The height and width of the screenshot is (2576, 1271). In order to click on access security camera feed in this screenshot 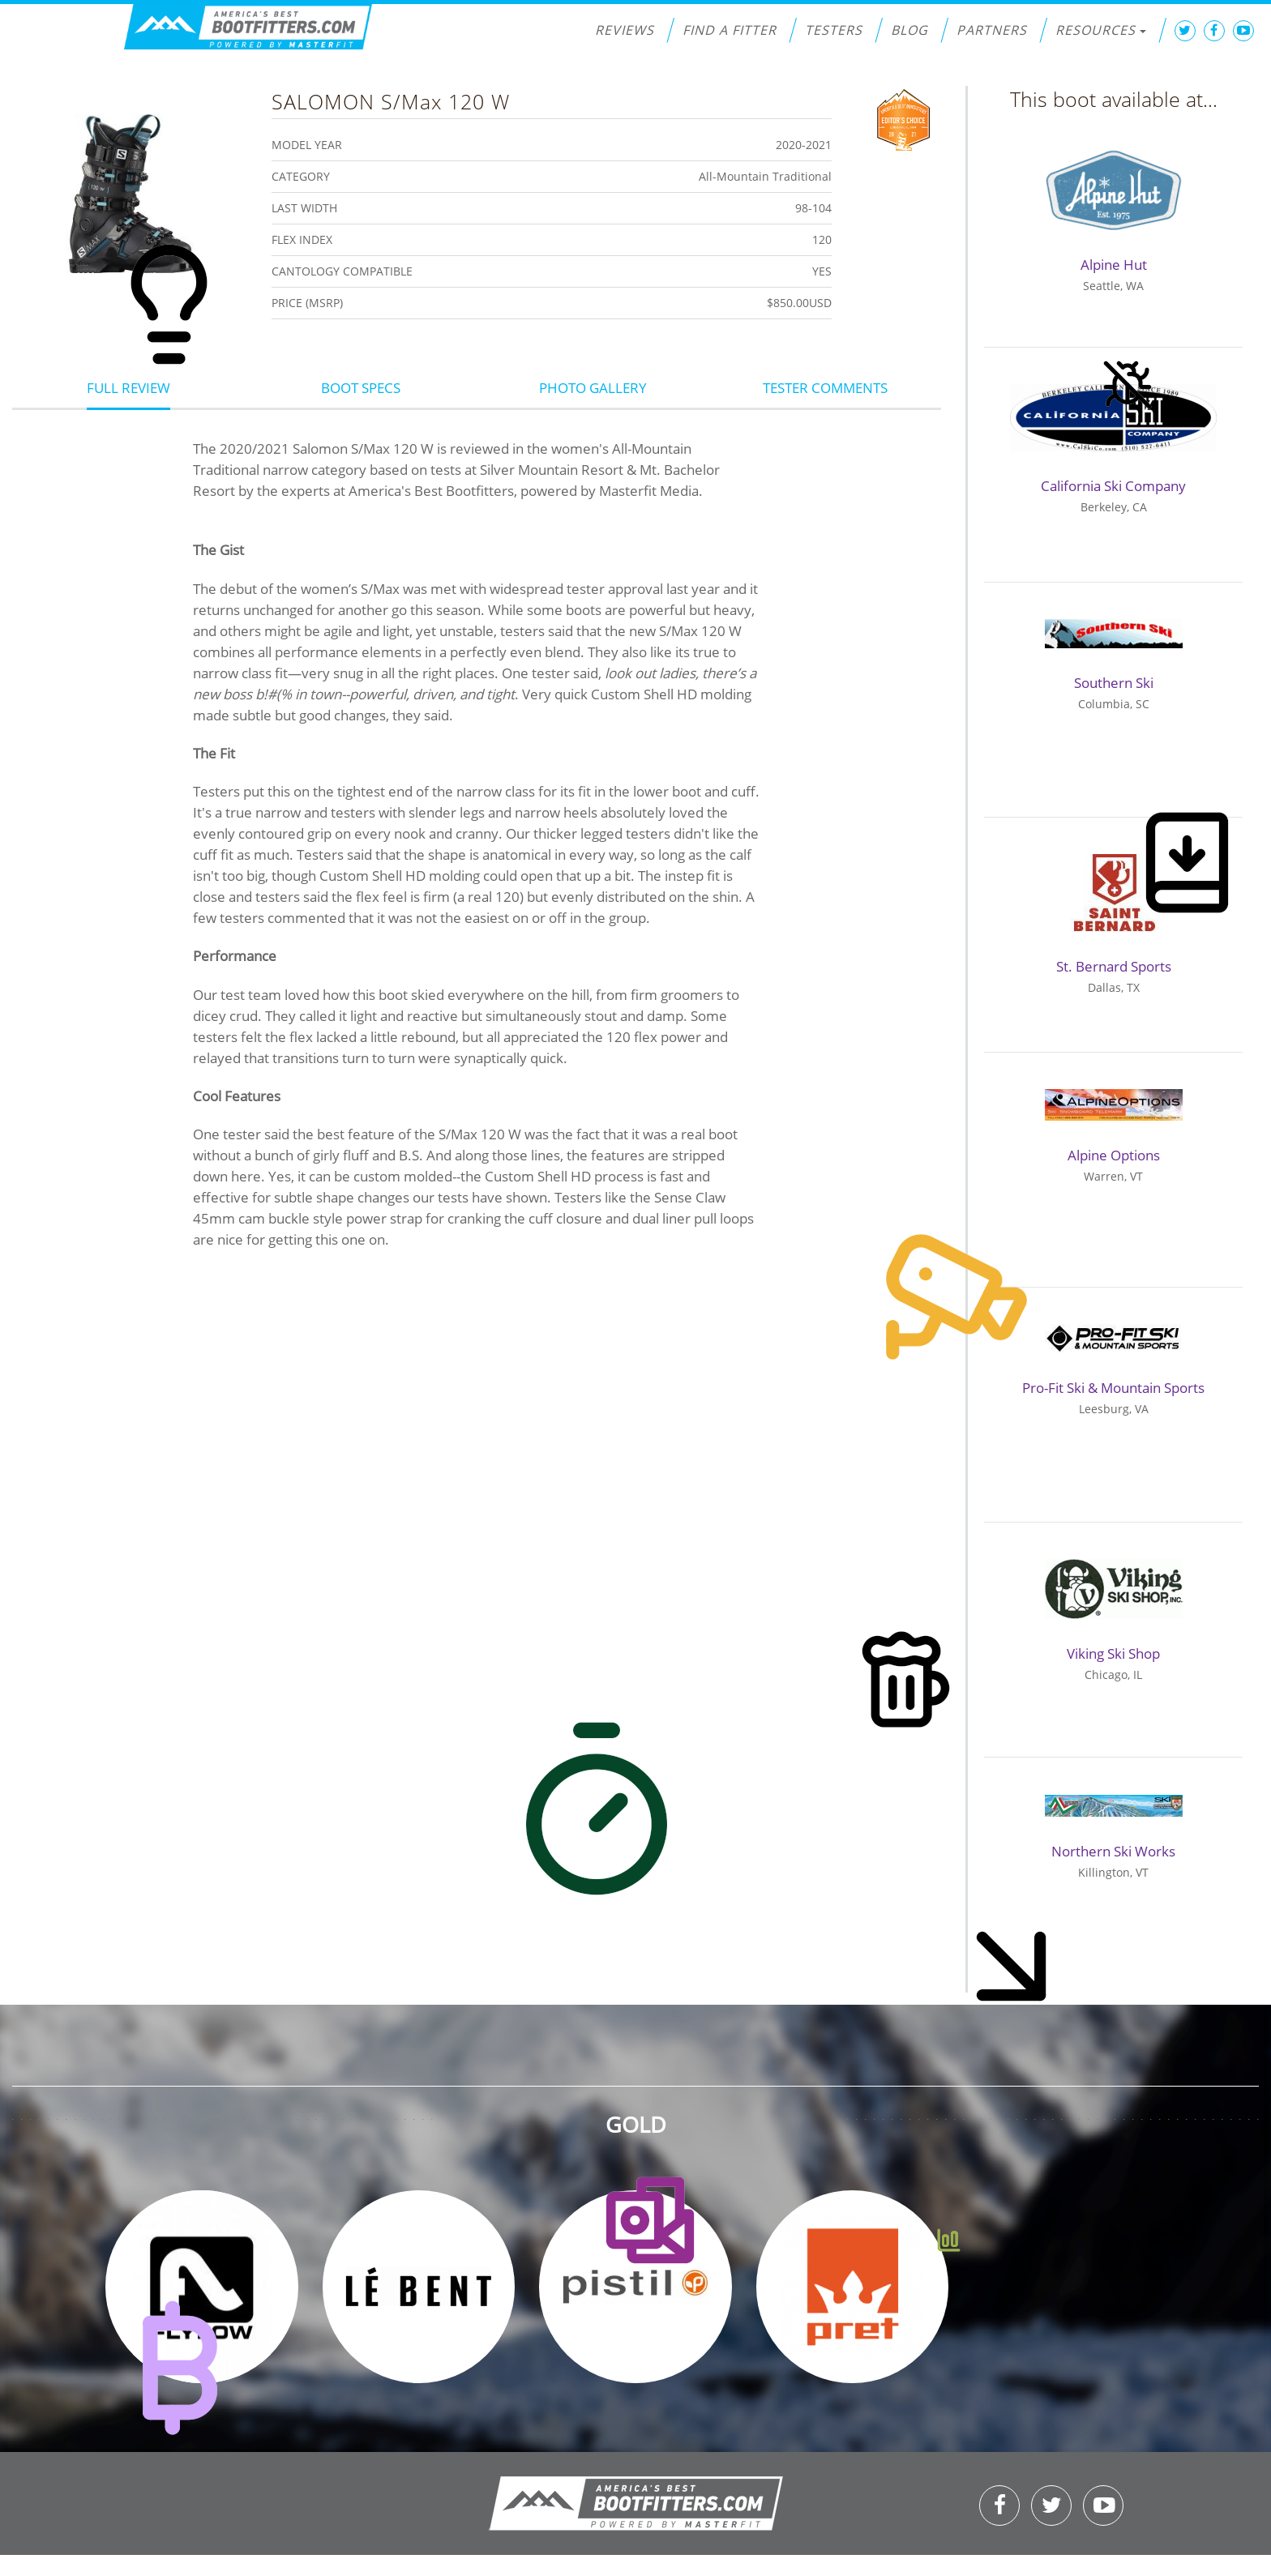, I will do `click(958, 1293)`.